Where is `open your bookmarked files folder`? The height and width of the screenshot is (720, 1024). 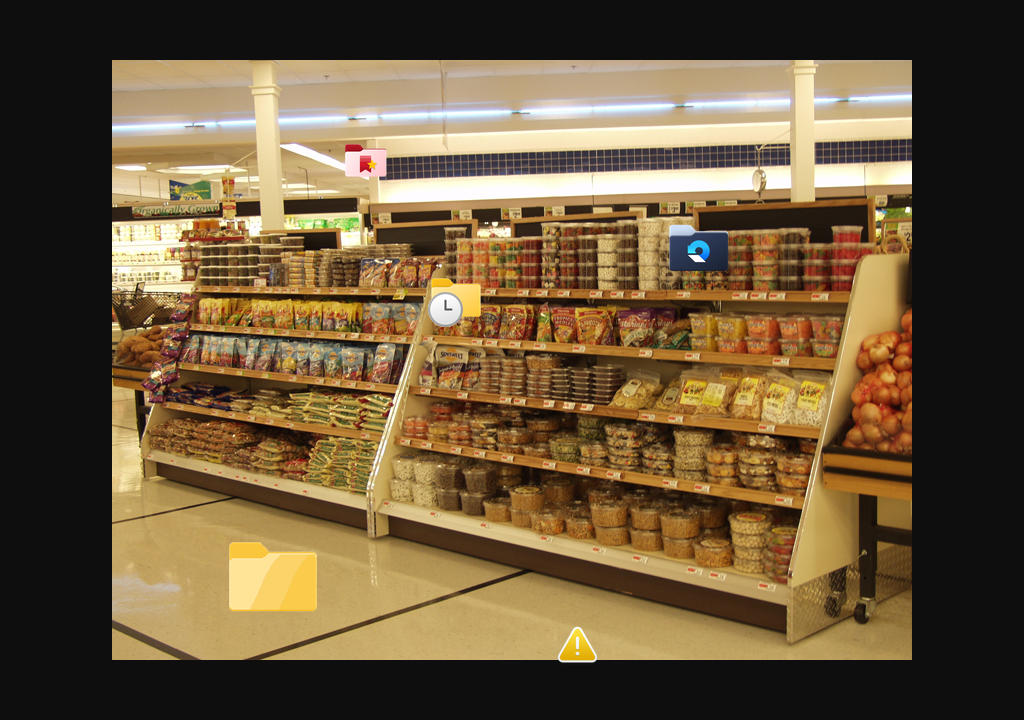
open your bookmarked files folder is located at coordinates (365, 161).